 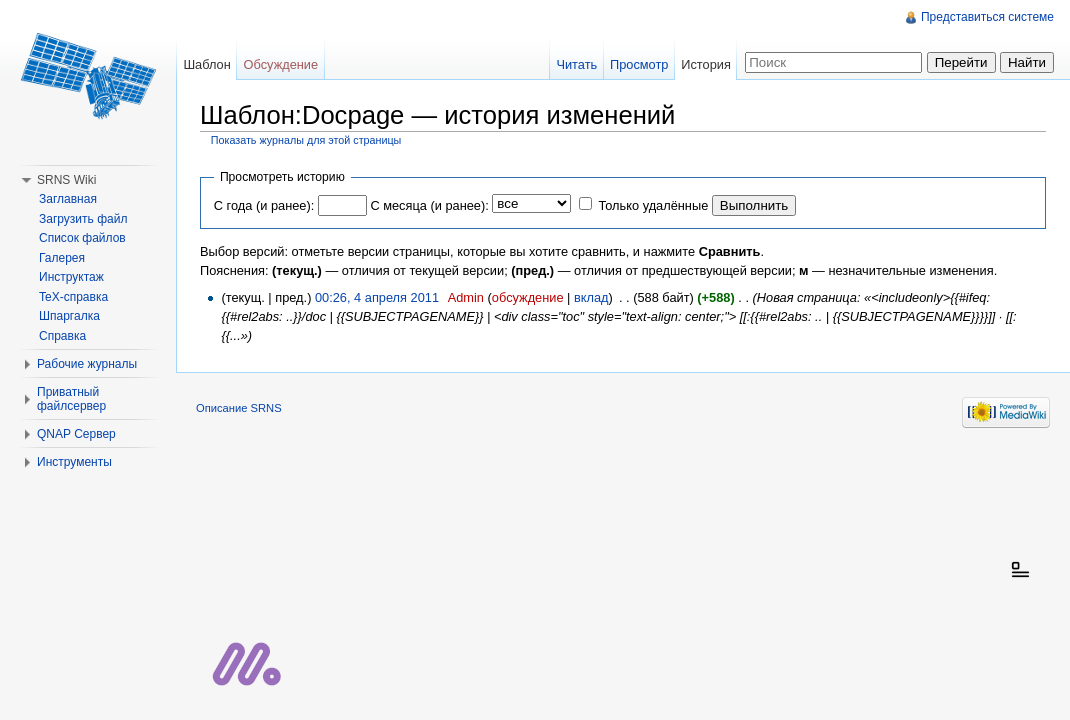 I want to click on open monday.com workspace, so click(x=245, y=664).